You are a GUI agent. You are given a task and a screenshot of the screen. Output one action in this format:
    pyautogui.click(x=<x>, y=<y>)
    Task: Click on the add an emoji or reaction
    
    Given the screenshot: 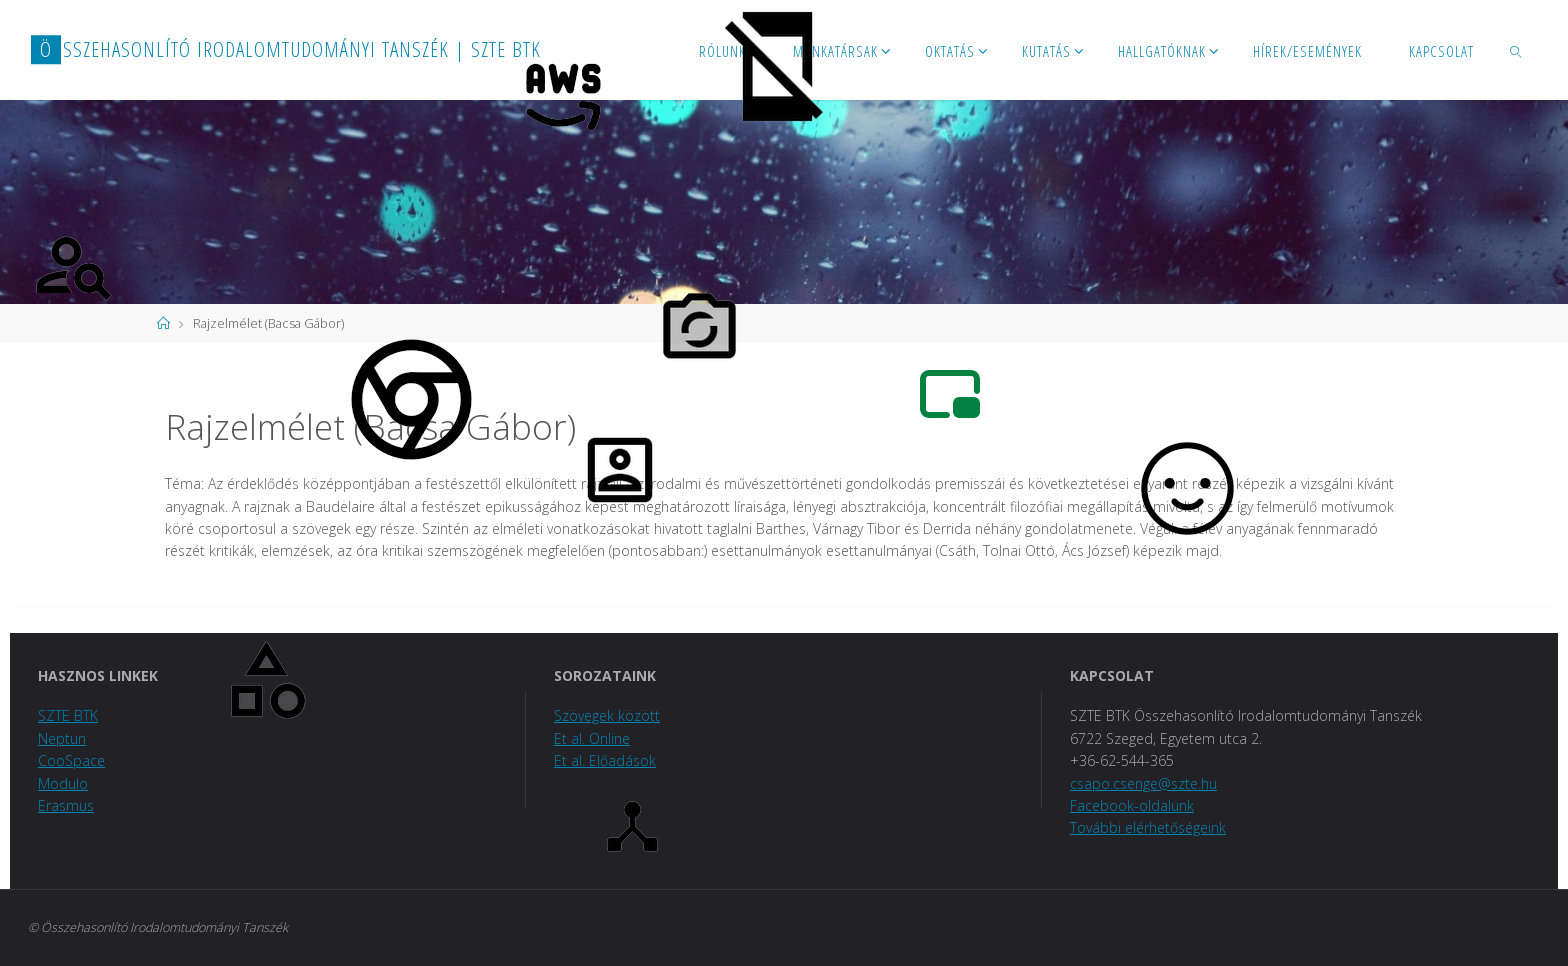 What is the action you would take?
    pyautogui.click(x=1187, y=488)
    